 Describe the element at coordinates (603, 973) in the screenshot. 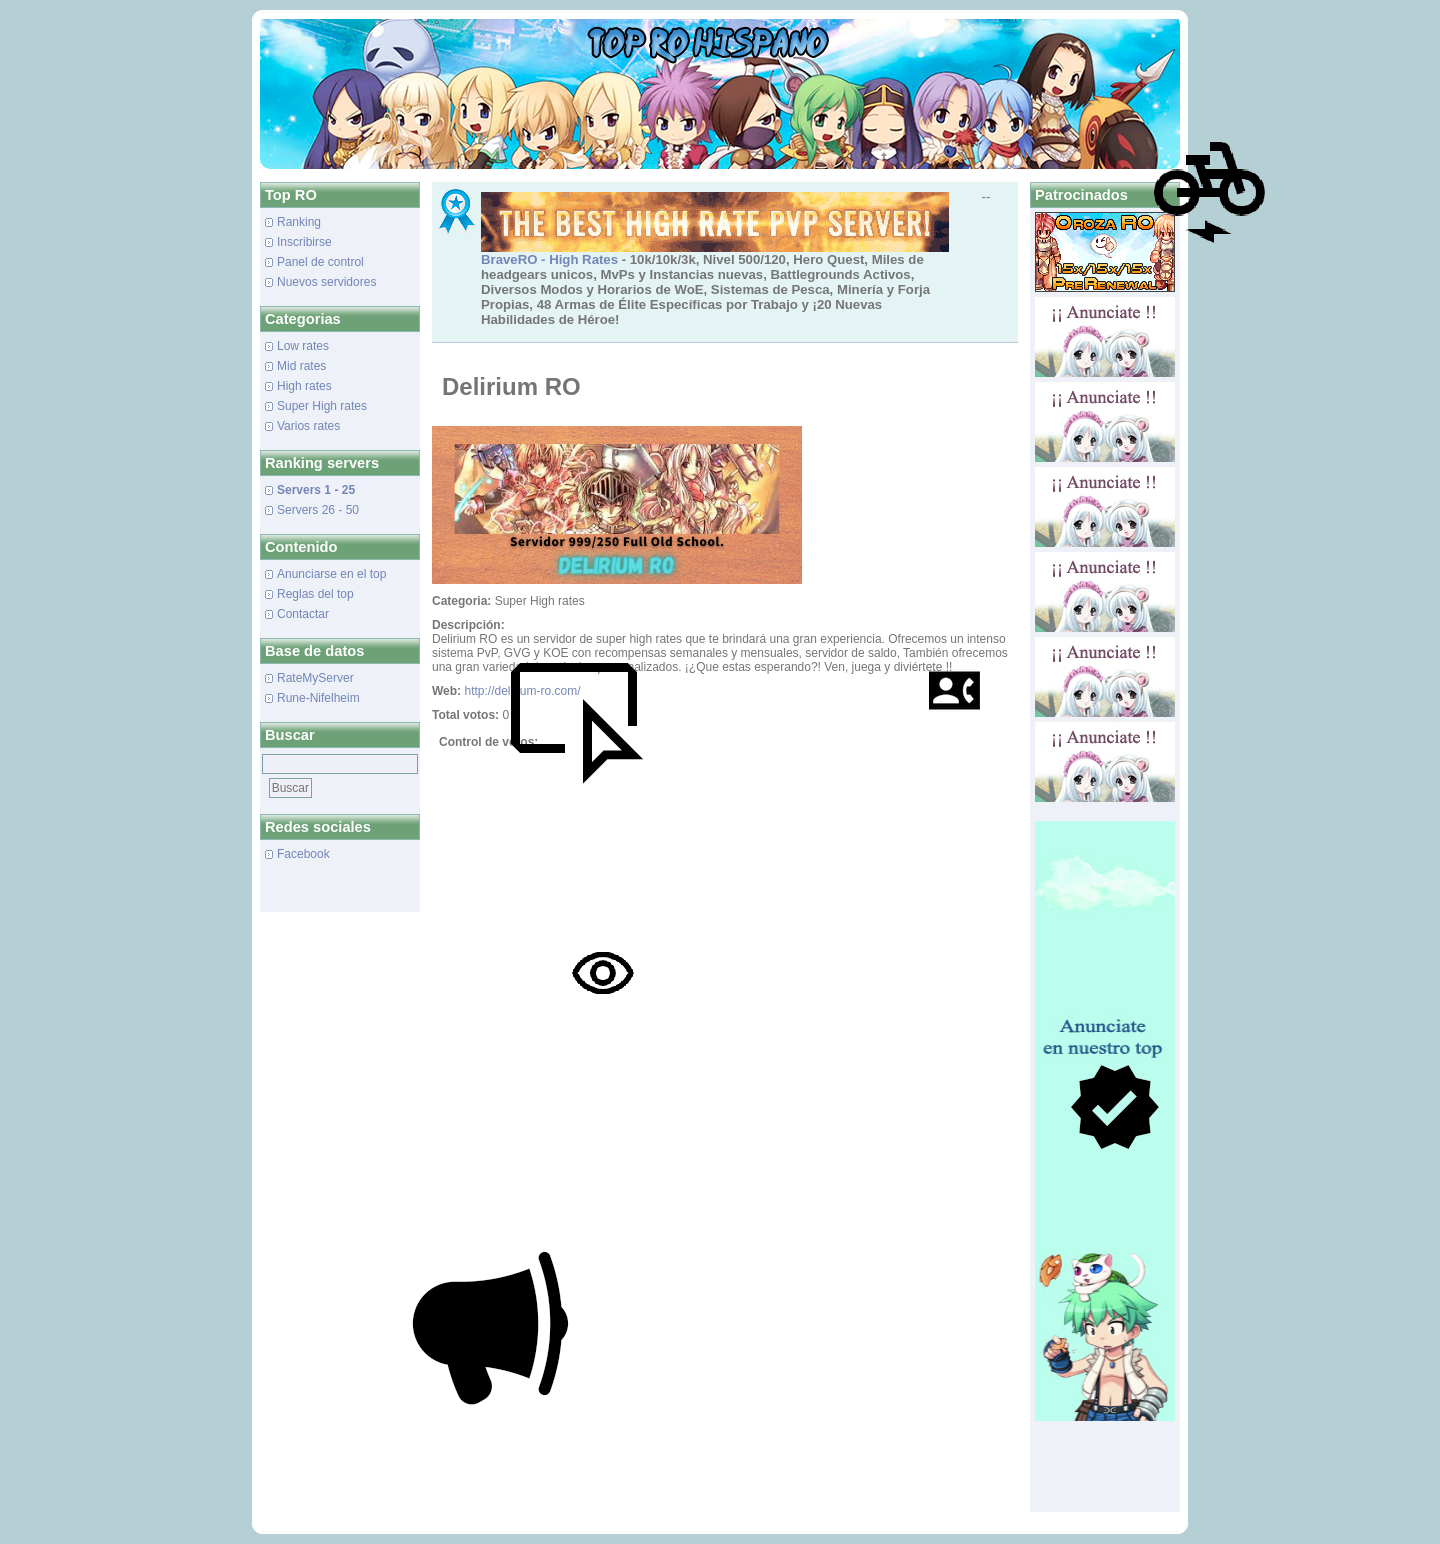

I see `toggle password visibility` at that location.